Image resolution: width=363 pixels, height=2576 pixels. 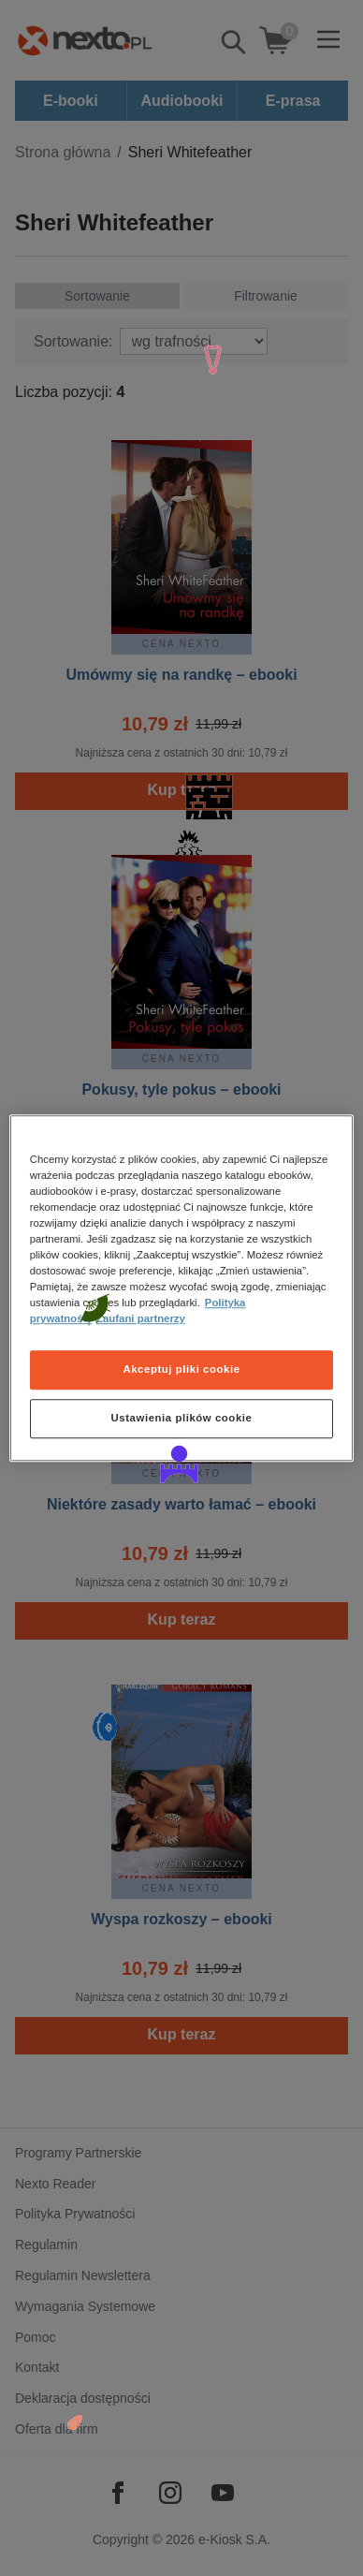 What do you see at coordinates (75, 2422) in the screenshot?
I see `indicates almond or tree nut allergen warning` at bounding box center [75, 2422].